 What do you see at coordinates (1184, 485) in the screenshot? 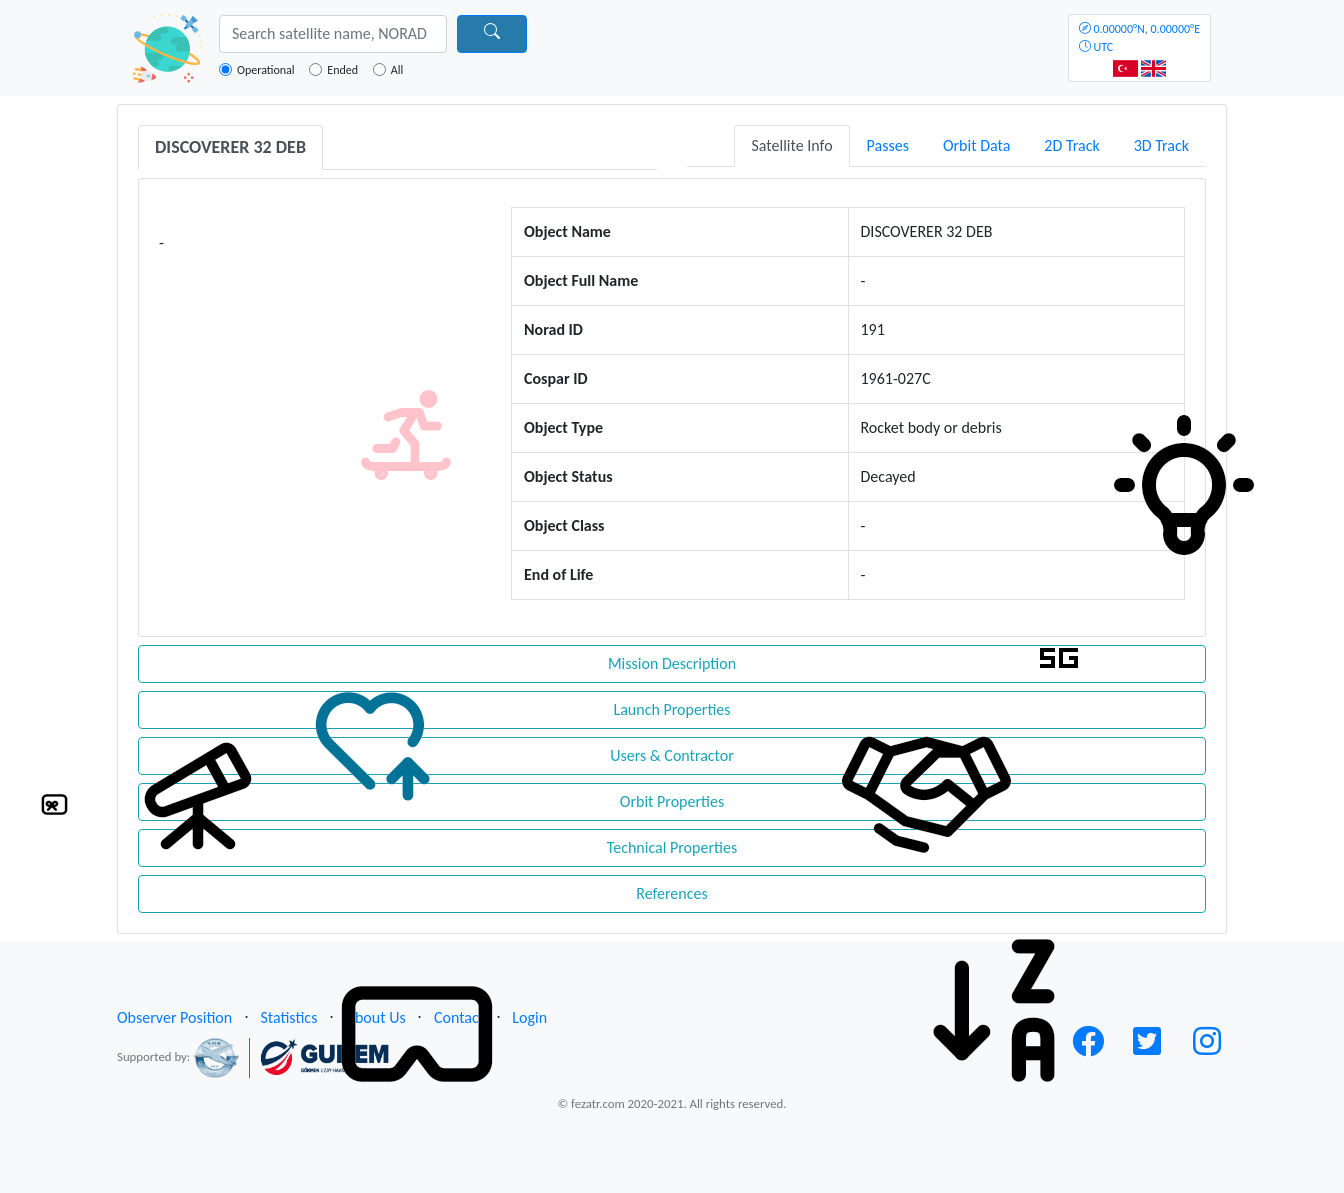
I see `view tips or suggestions` at bounding box center [1184, 485].